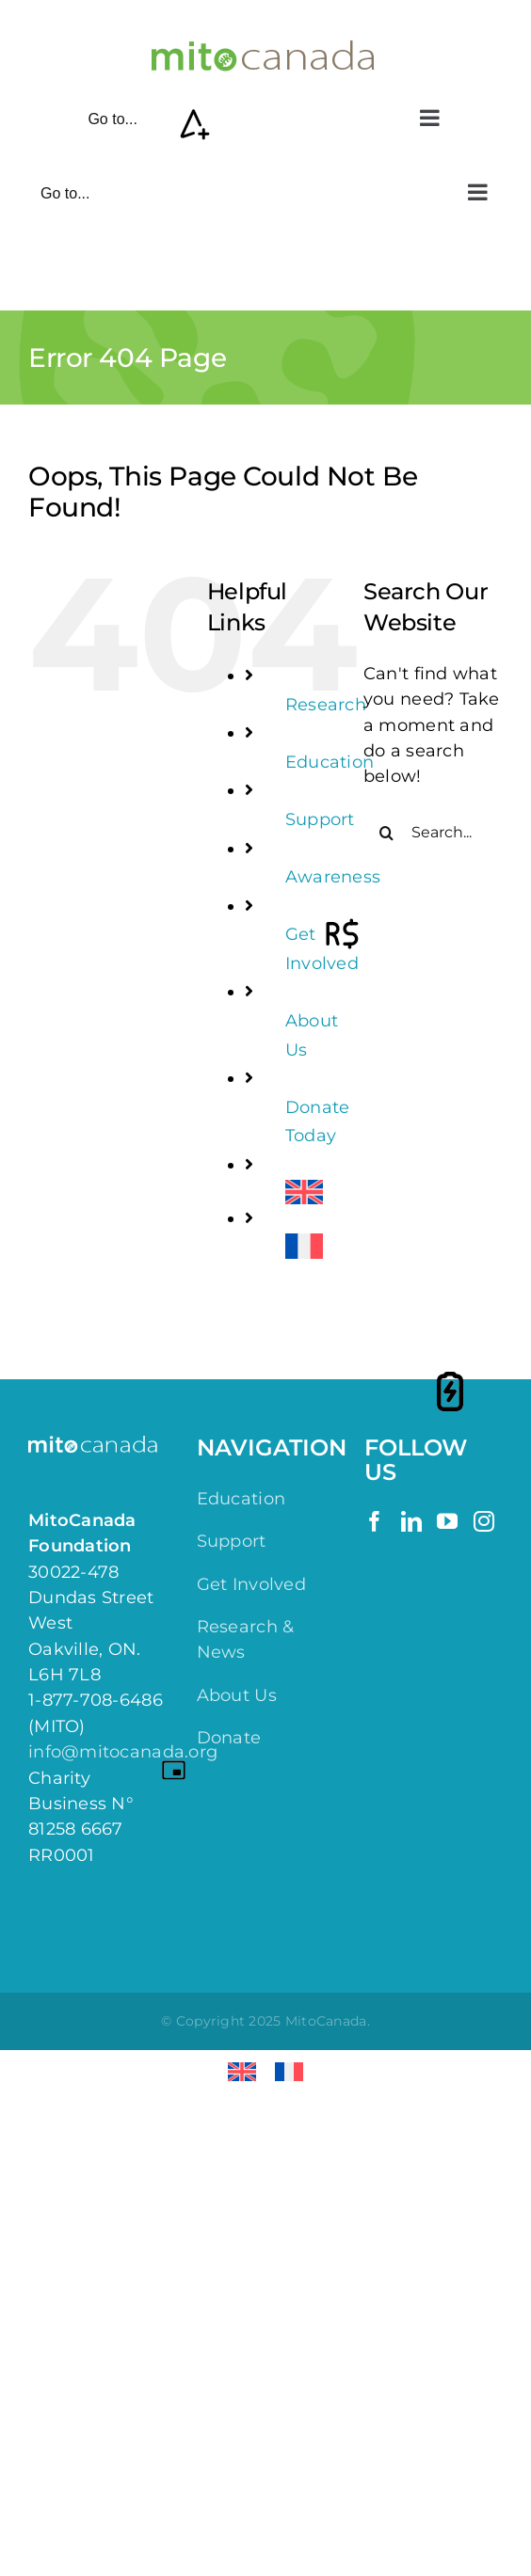 Image resolution: width=531 pixels, height=2576 pixels. I want to click on add a new navigation waypoint, so click(193, 123).